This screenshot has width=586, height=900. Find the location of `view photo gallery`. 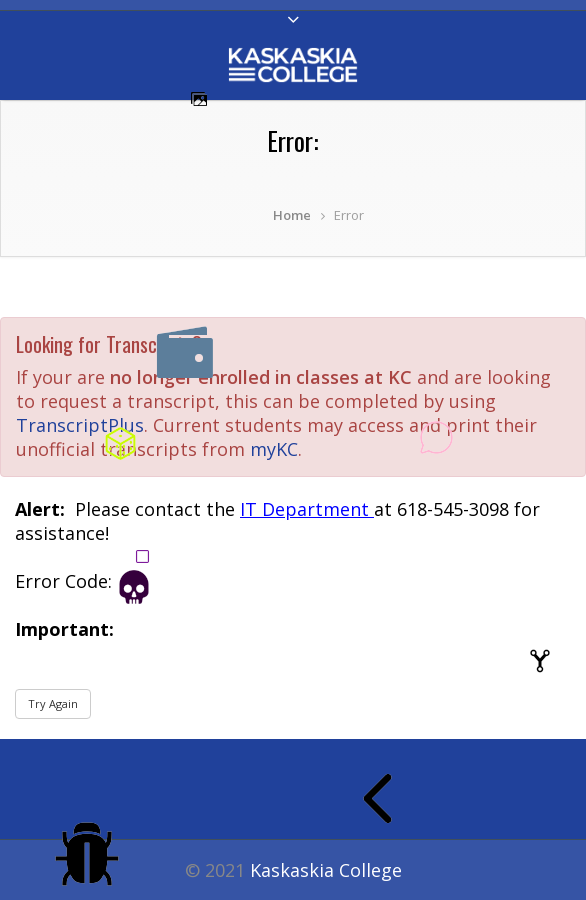

view photo gallery is located at coordinates (199, 99).